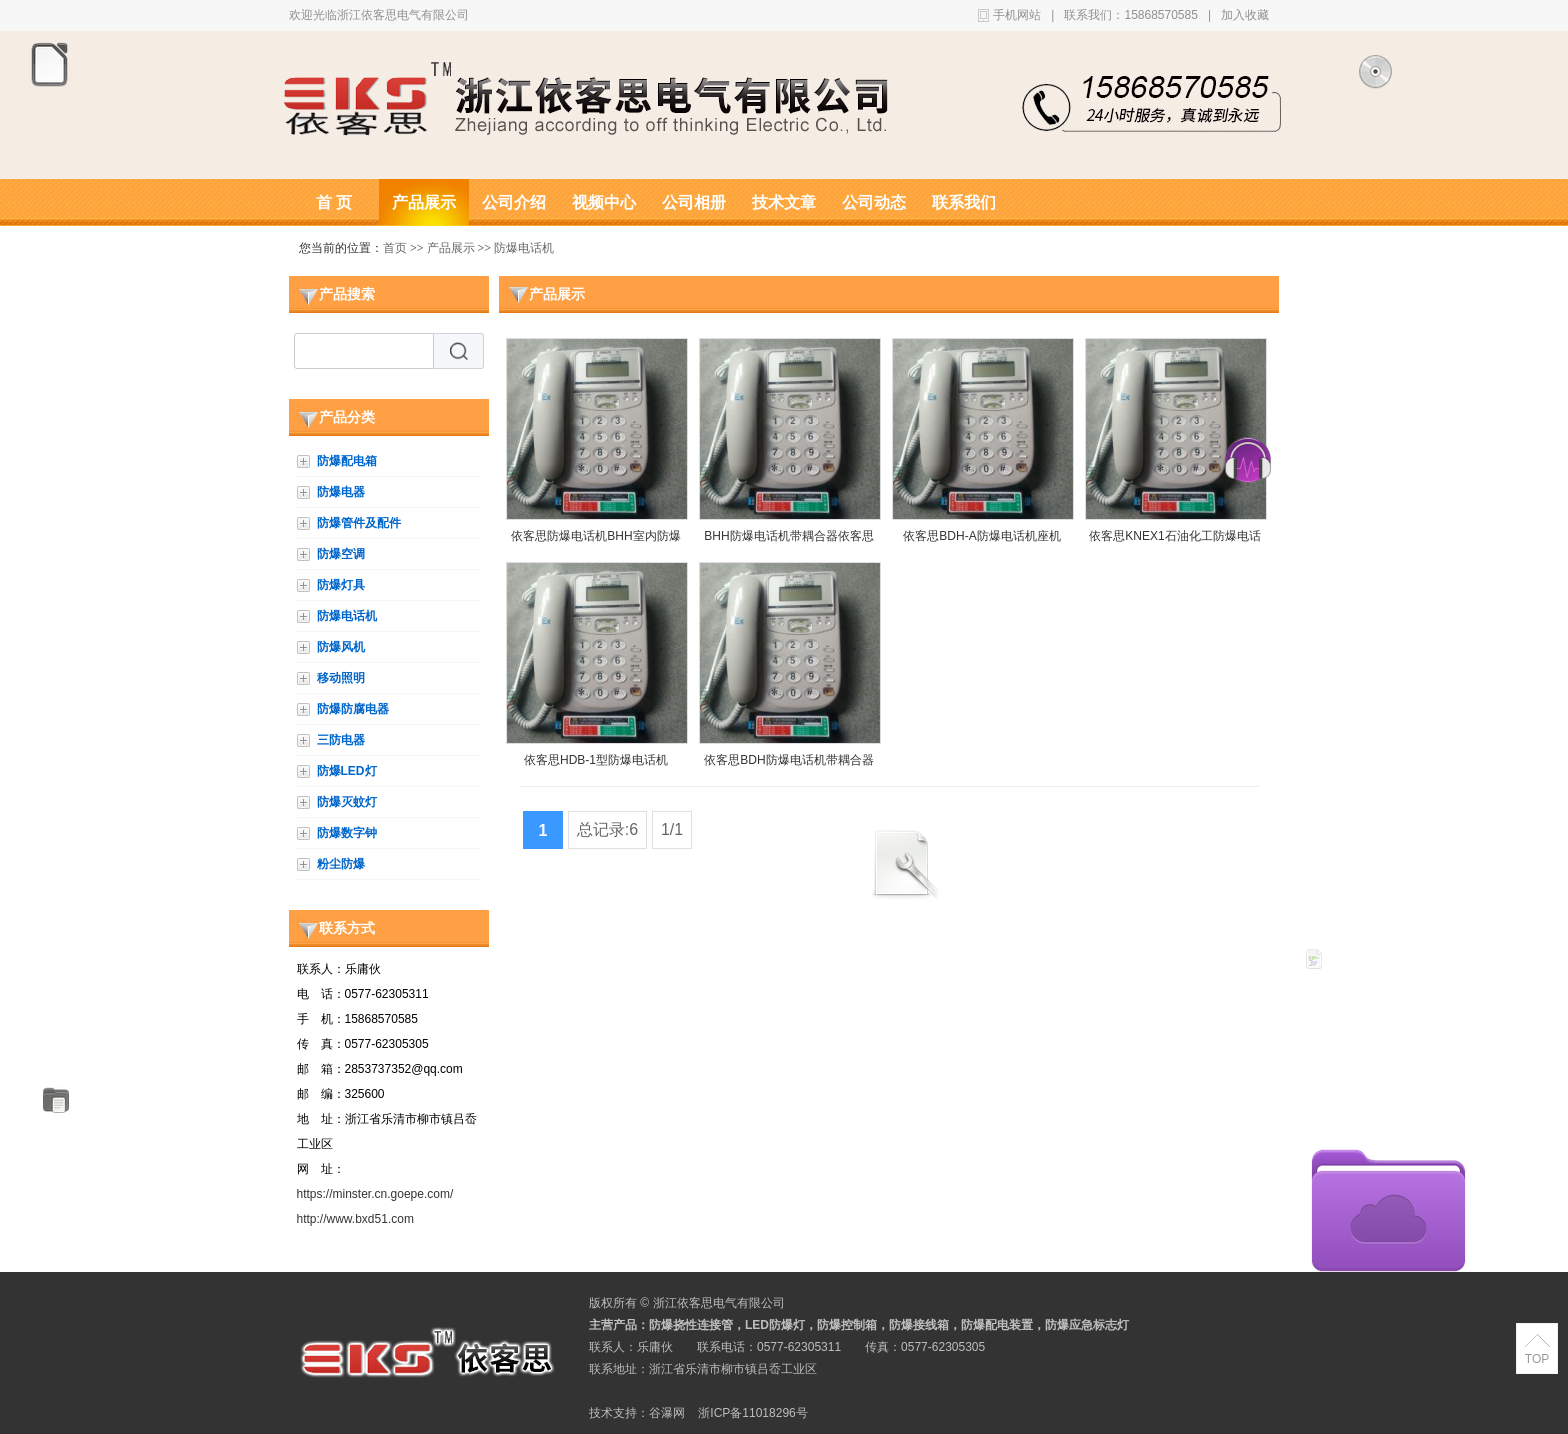 This screenshot has height=1434, width=1568. What do you see at coordinates (49, 64) in the screenshot?
I see `open libreoffice start center` at bounding box center [49, 64].